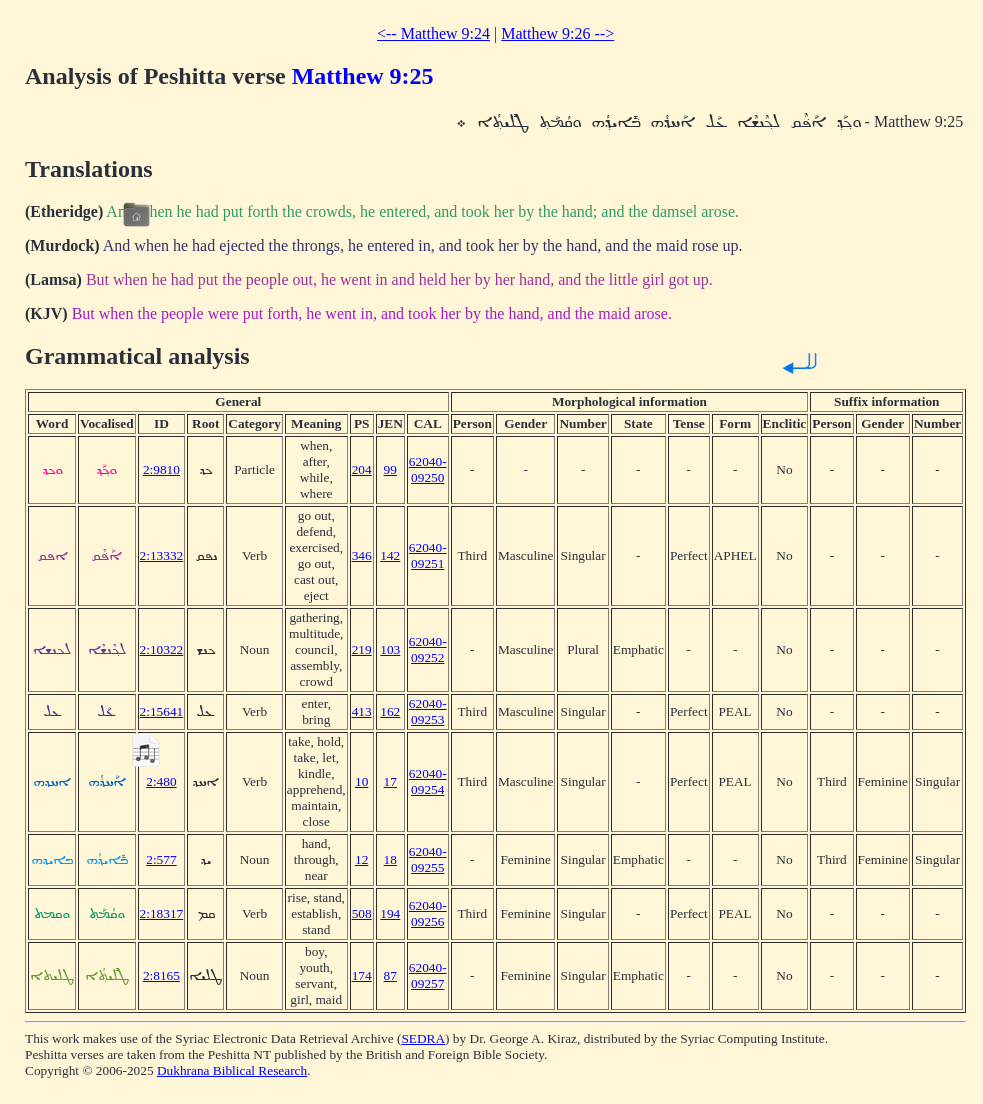 Image resolution: width=983 pixels, height=1104 pixels. What do you see at coordinates (146, 750) in the screenshot?
I see `open a lilypond music notation file` at bounding box center [146, 750].